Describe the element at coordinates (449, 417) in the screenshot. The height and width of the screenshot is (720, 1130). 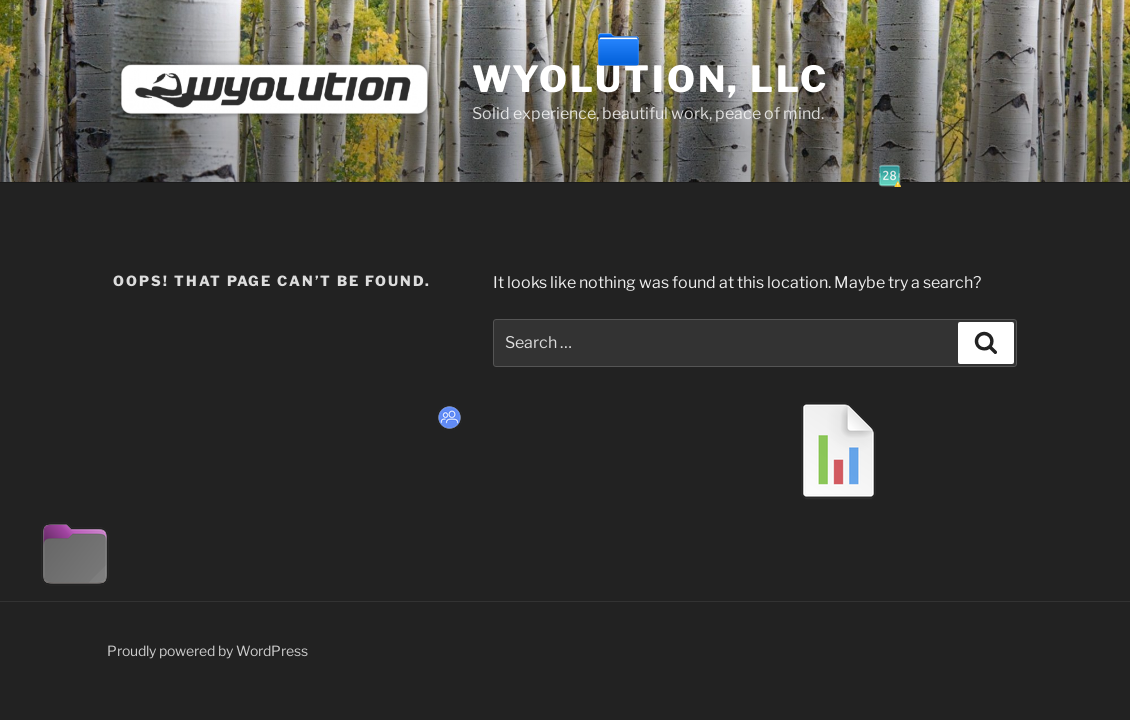
I see `indicates shared or collaborative content` at that location.